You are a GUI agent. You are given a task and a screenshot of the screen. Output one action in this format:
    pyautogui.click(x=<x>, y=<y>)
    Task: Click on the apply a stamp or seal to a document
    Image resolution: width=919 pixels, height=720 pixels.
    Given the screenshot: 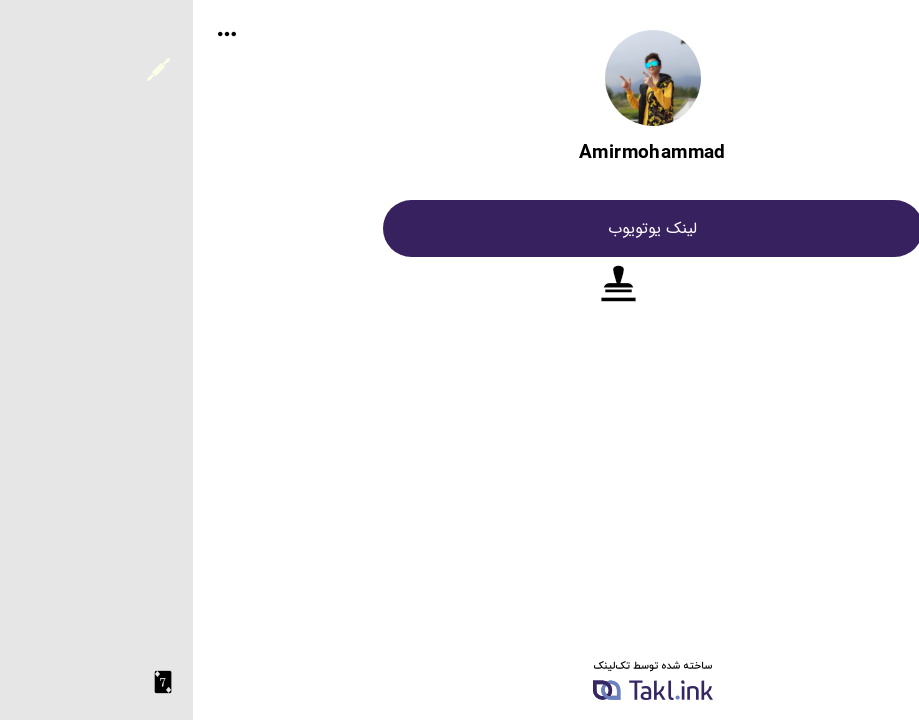 What is the action you would take?
    pyautogui.click(x=618, y=283)
    